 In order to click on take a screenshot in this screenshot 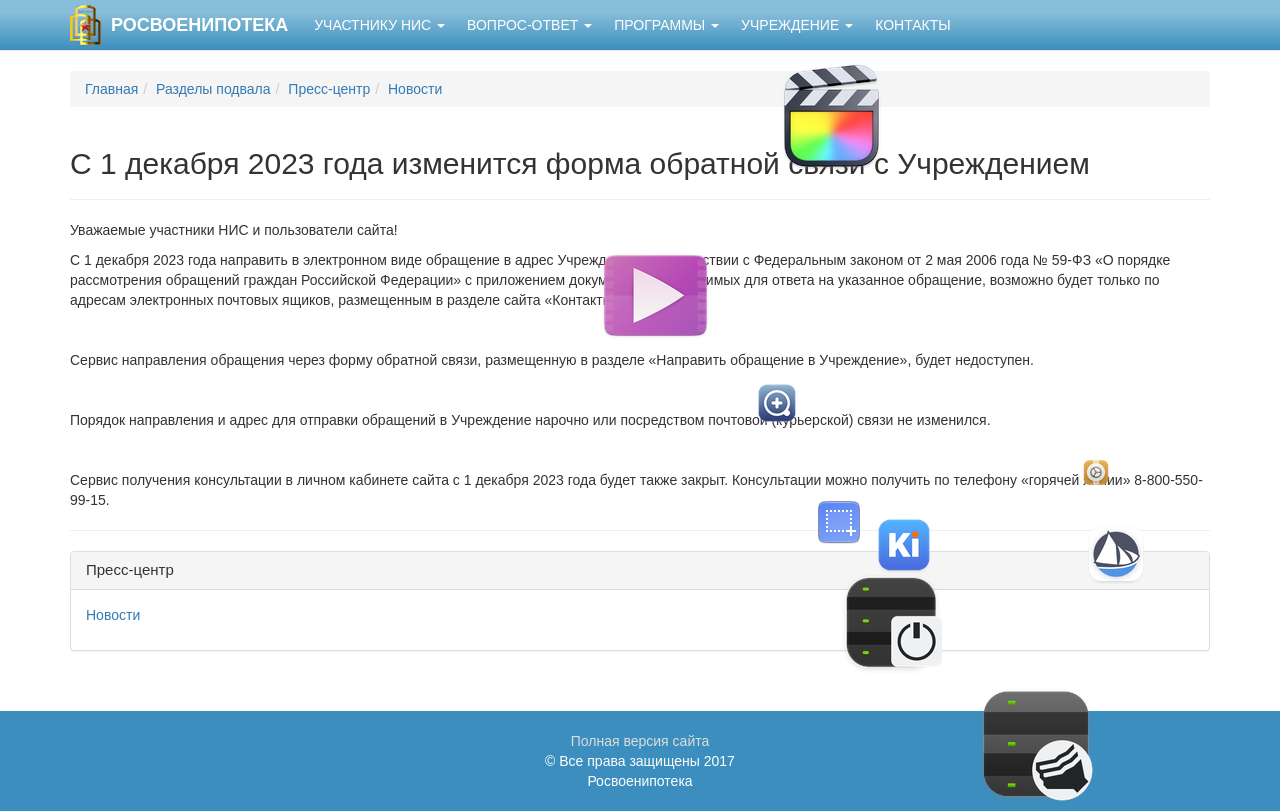, I will do `click(839, 522)`.